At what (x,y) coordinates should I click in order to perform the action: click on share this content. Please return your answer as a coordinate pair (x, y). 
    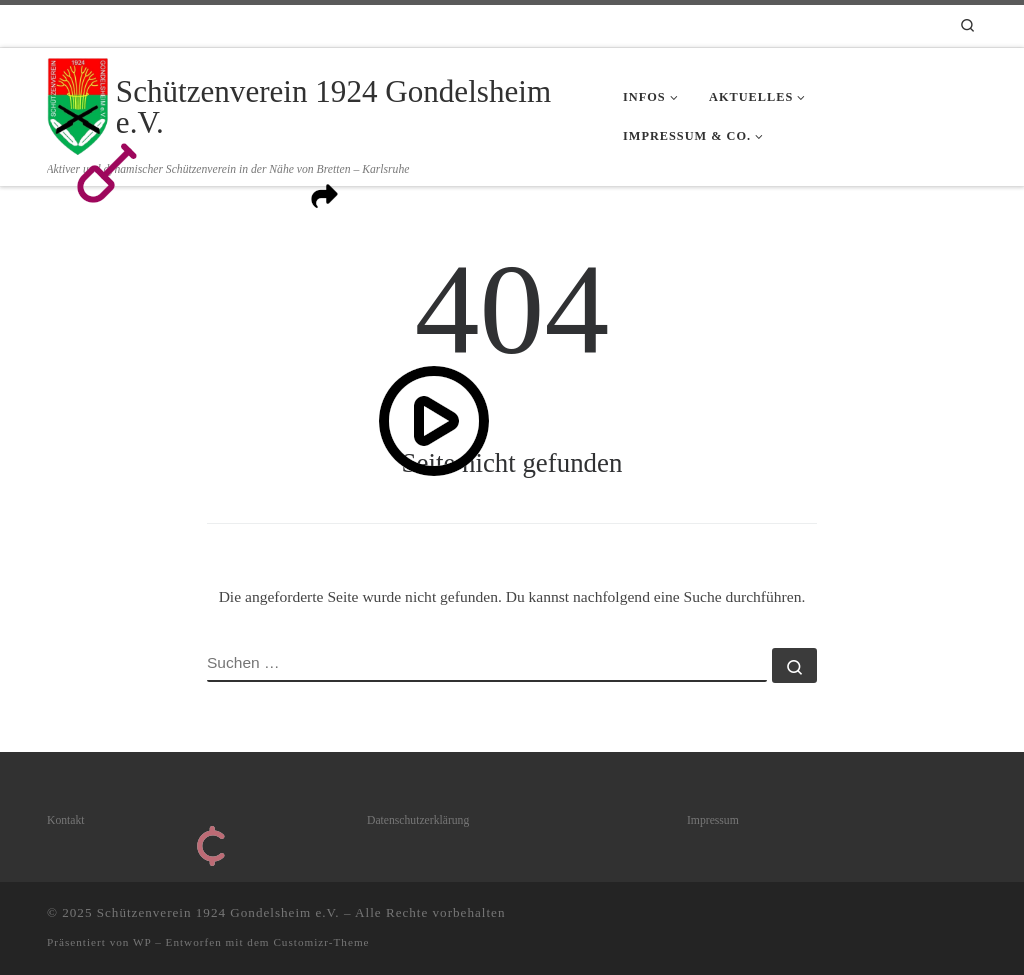
    Looking at the image, I should click on (324, 196).